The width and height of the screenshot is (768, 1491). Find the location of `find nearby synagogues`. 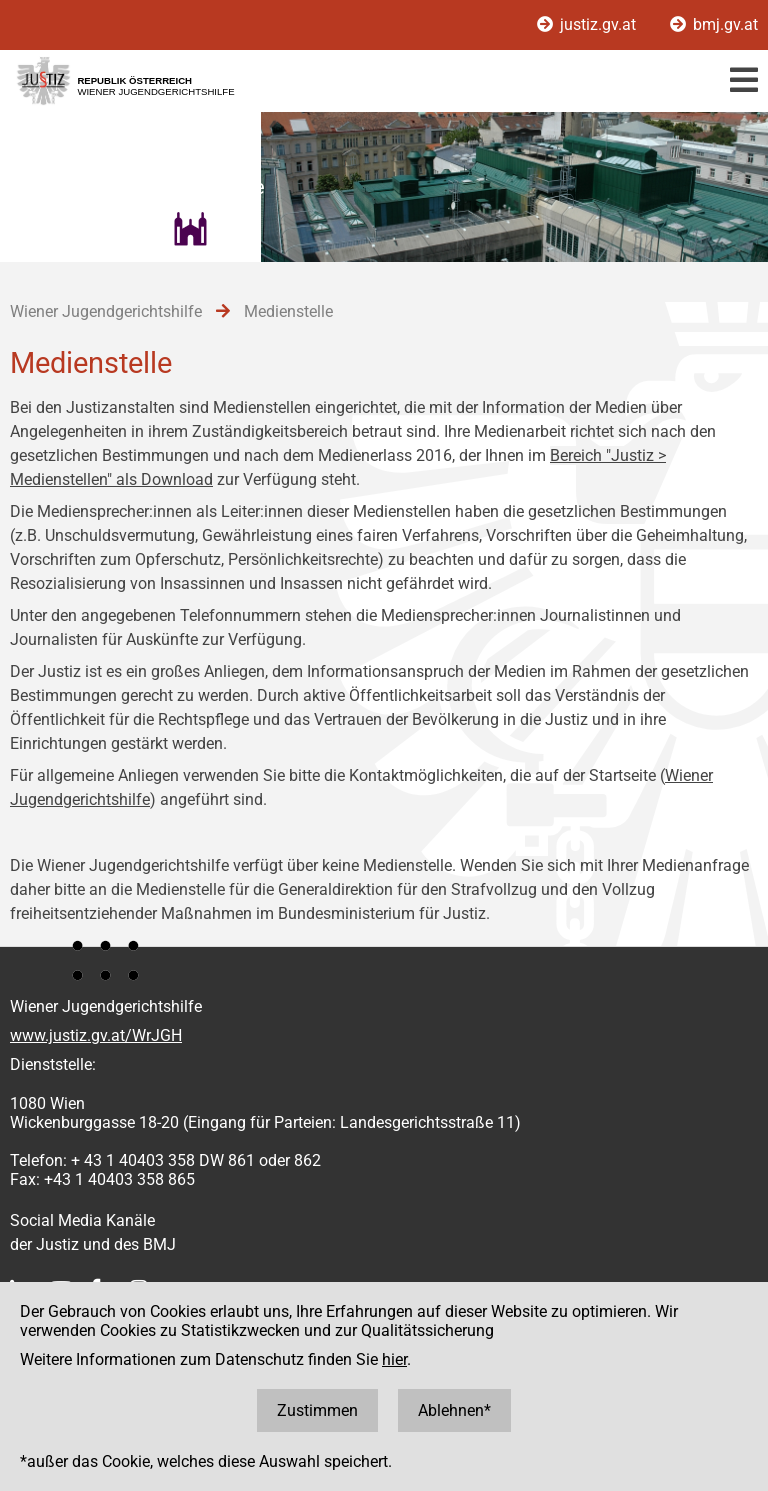

find nearby synagogues is located at coordinates (190, 229).